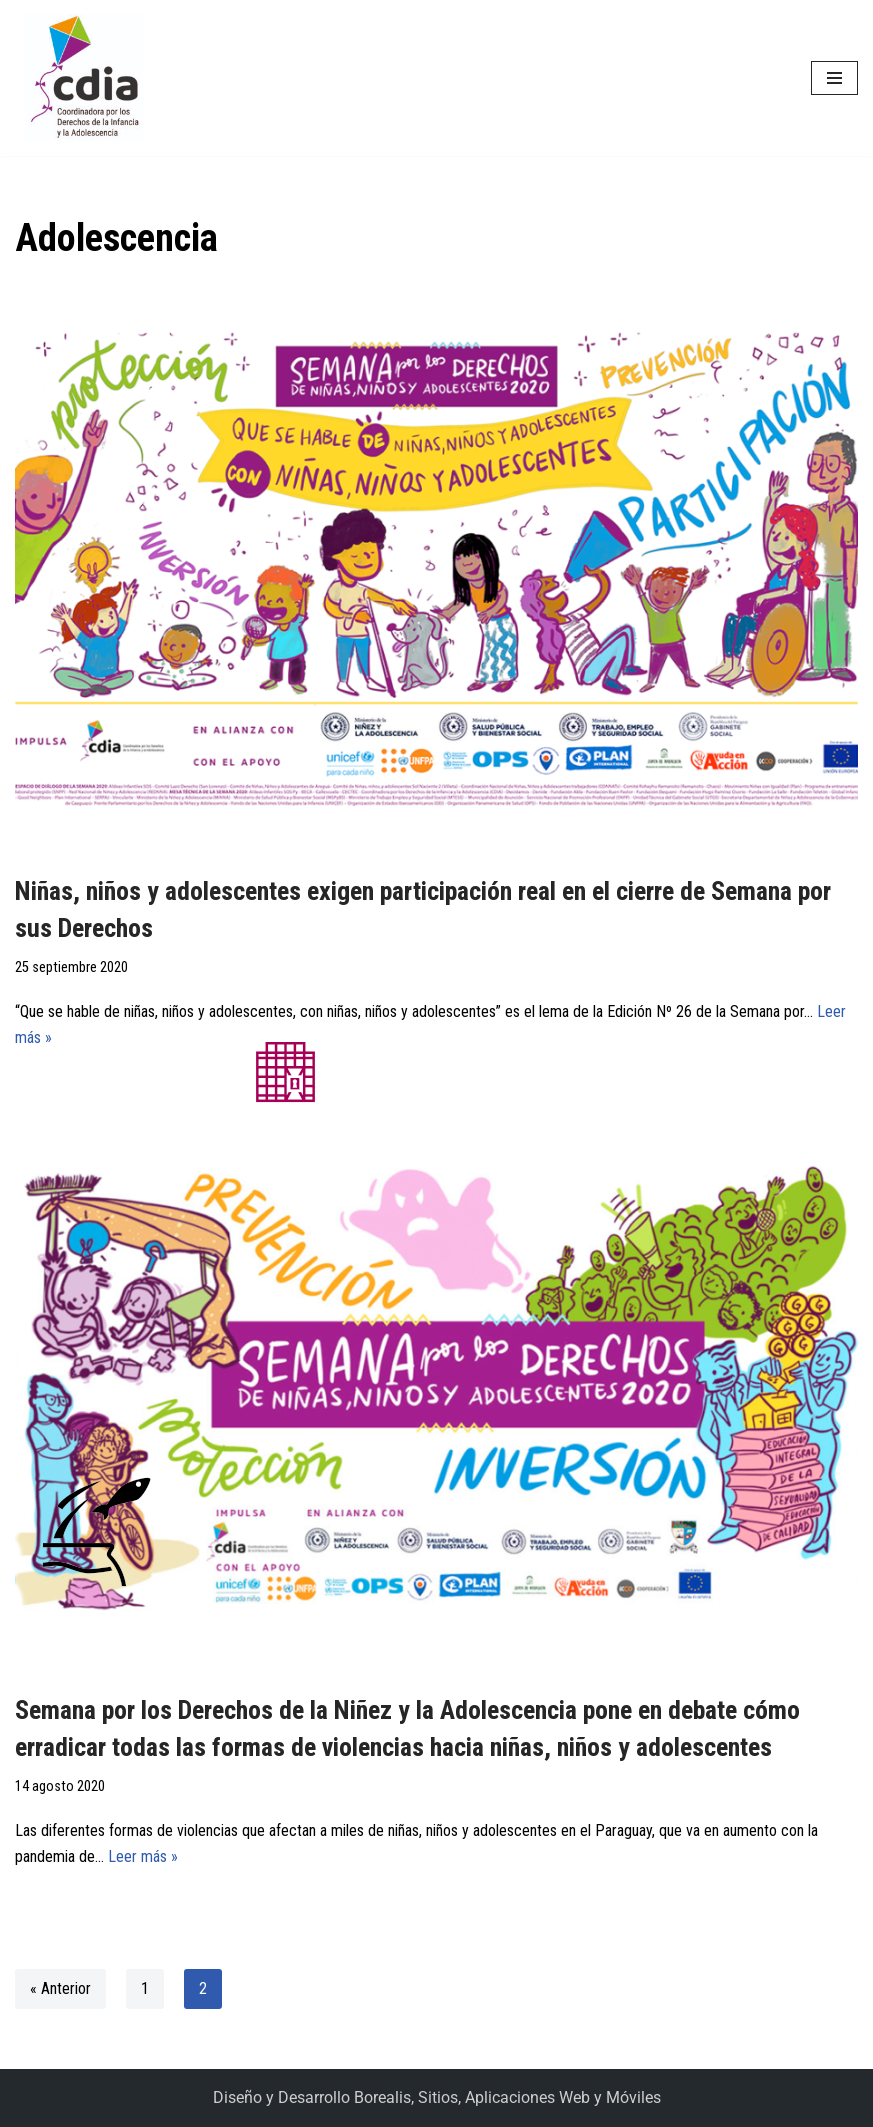 This screenshot has width=873, height=2127. I want to click on indicates an item or character has escaped, so click(98, 1530).